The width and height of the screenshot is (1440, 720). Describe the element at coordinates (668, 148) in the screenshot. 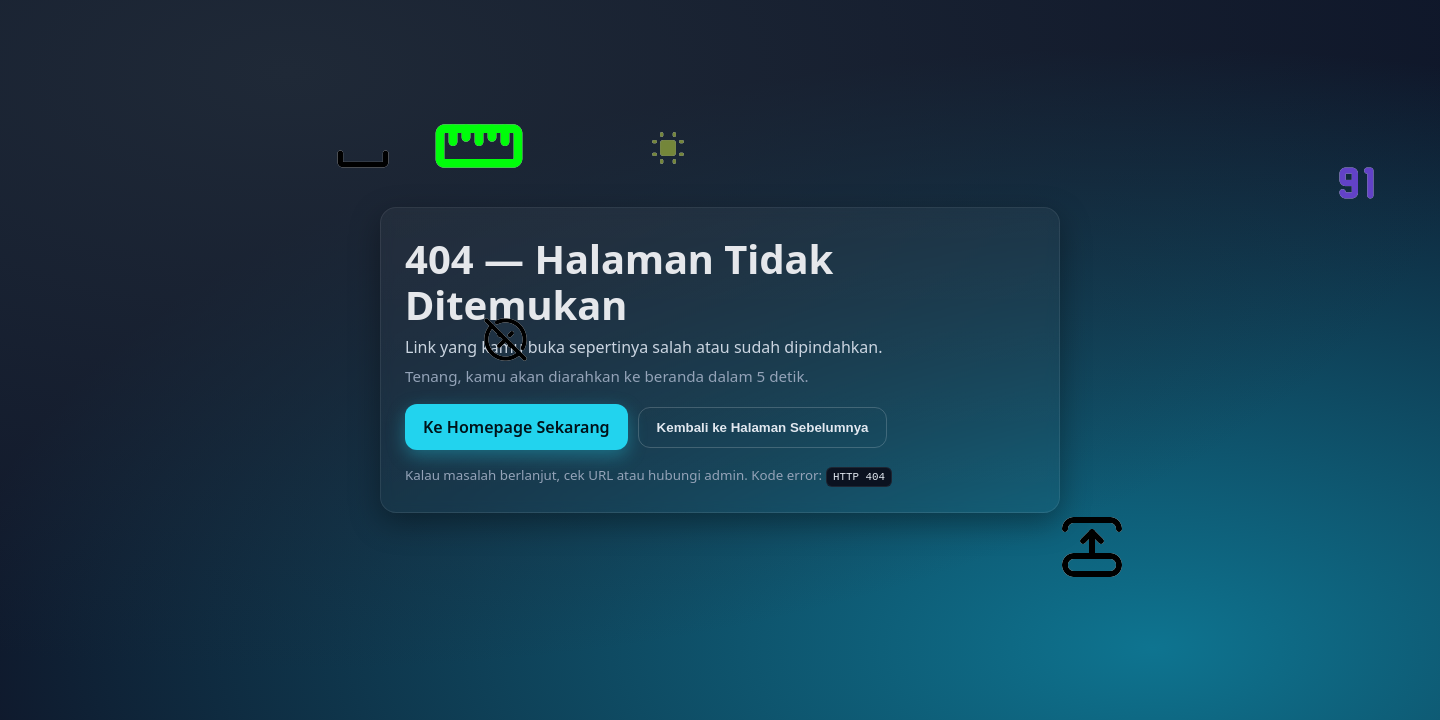

I see `select or create an artboard` at that location.